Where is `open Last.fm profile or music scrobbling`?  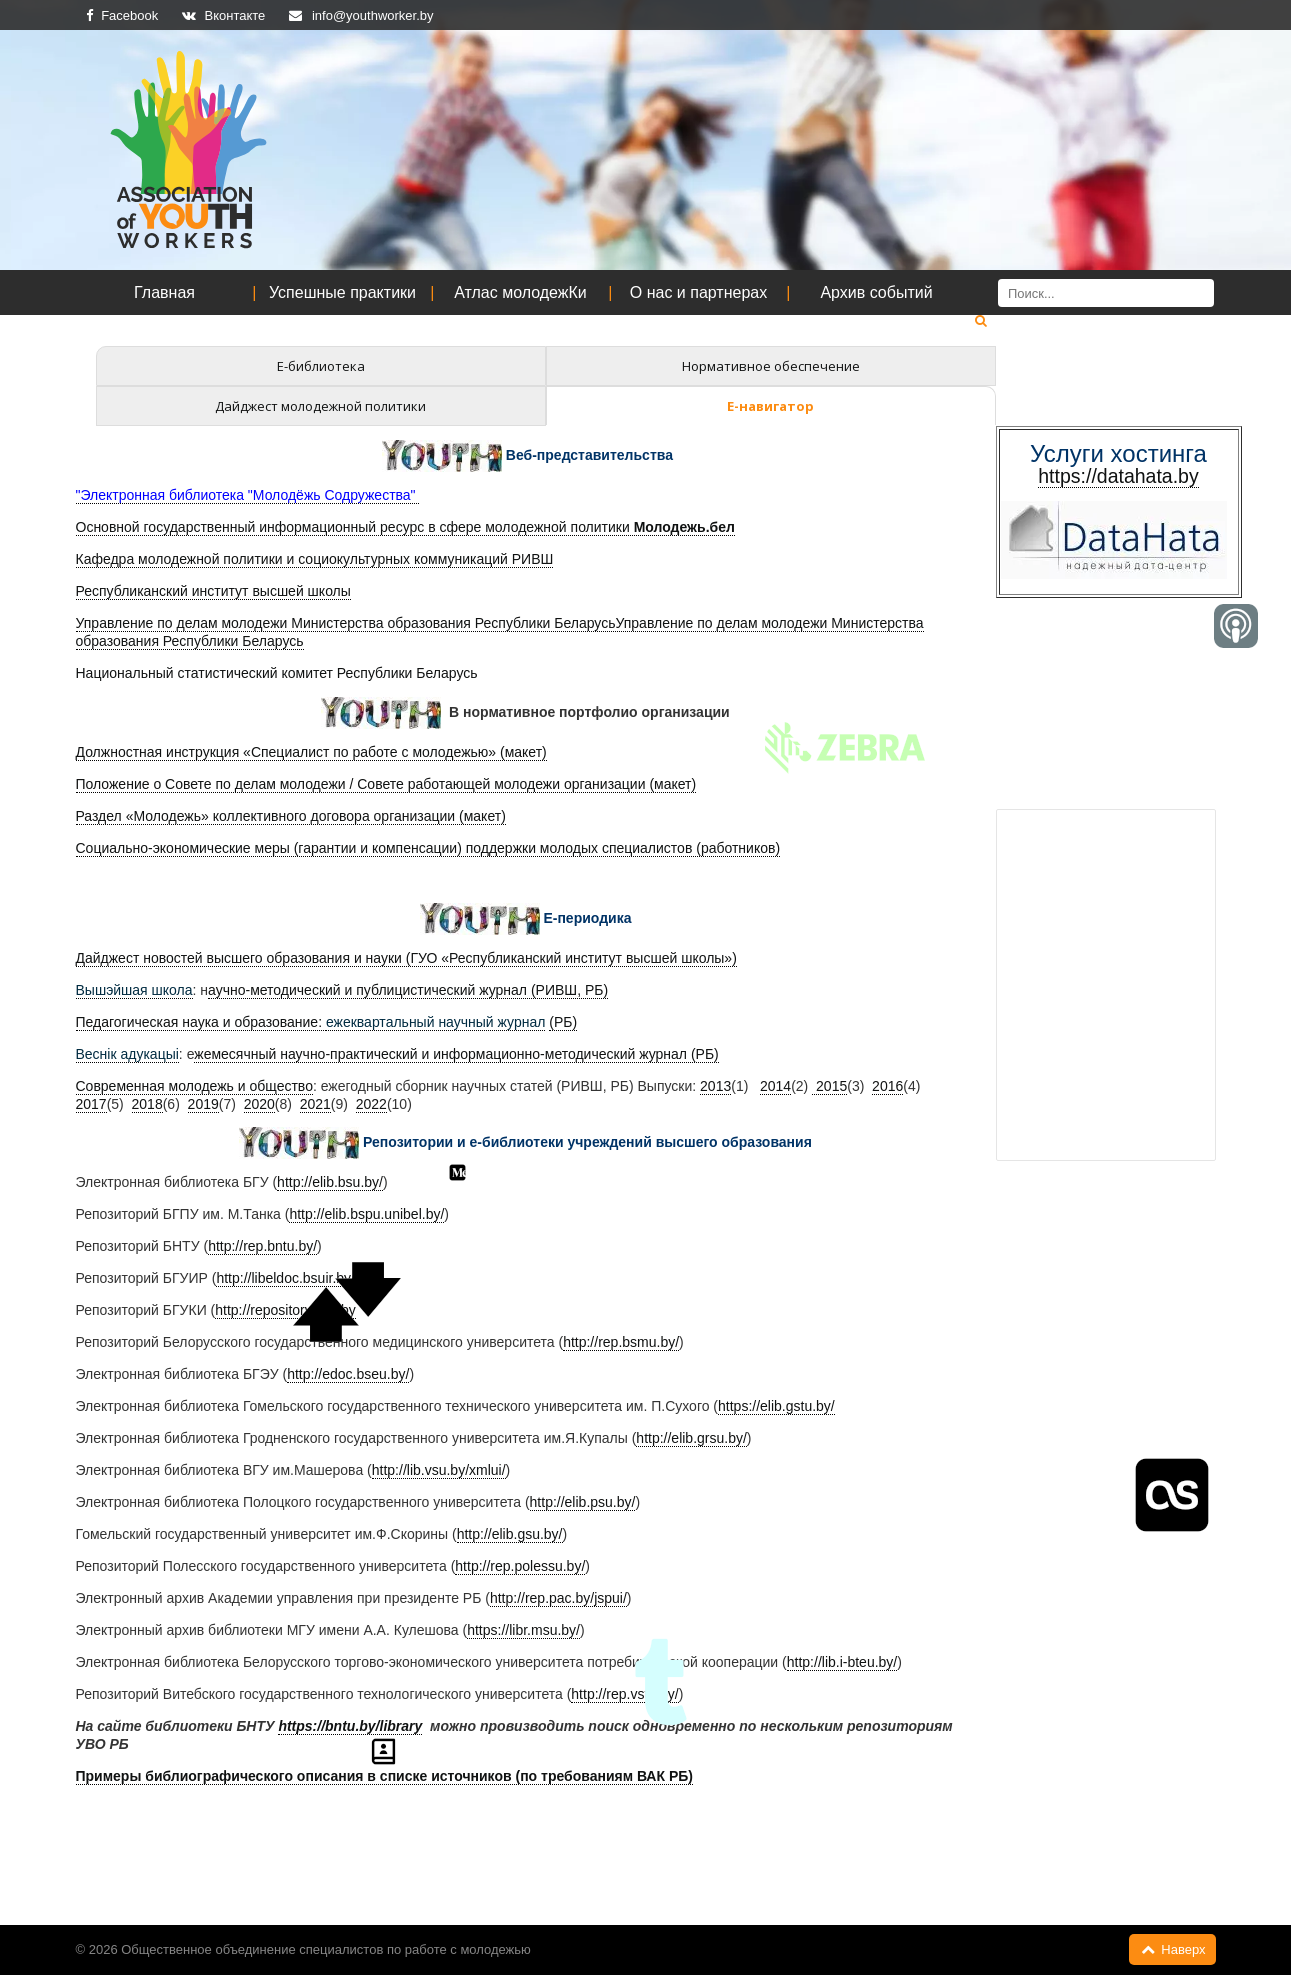 open Last.fm profile or music scrobbling is located at coordinates (1172, 1495).